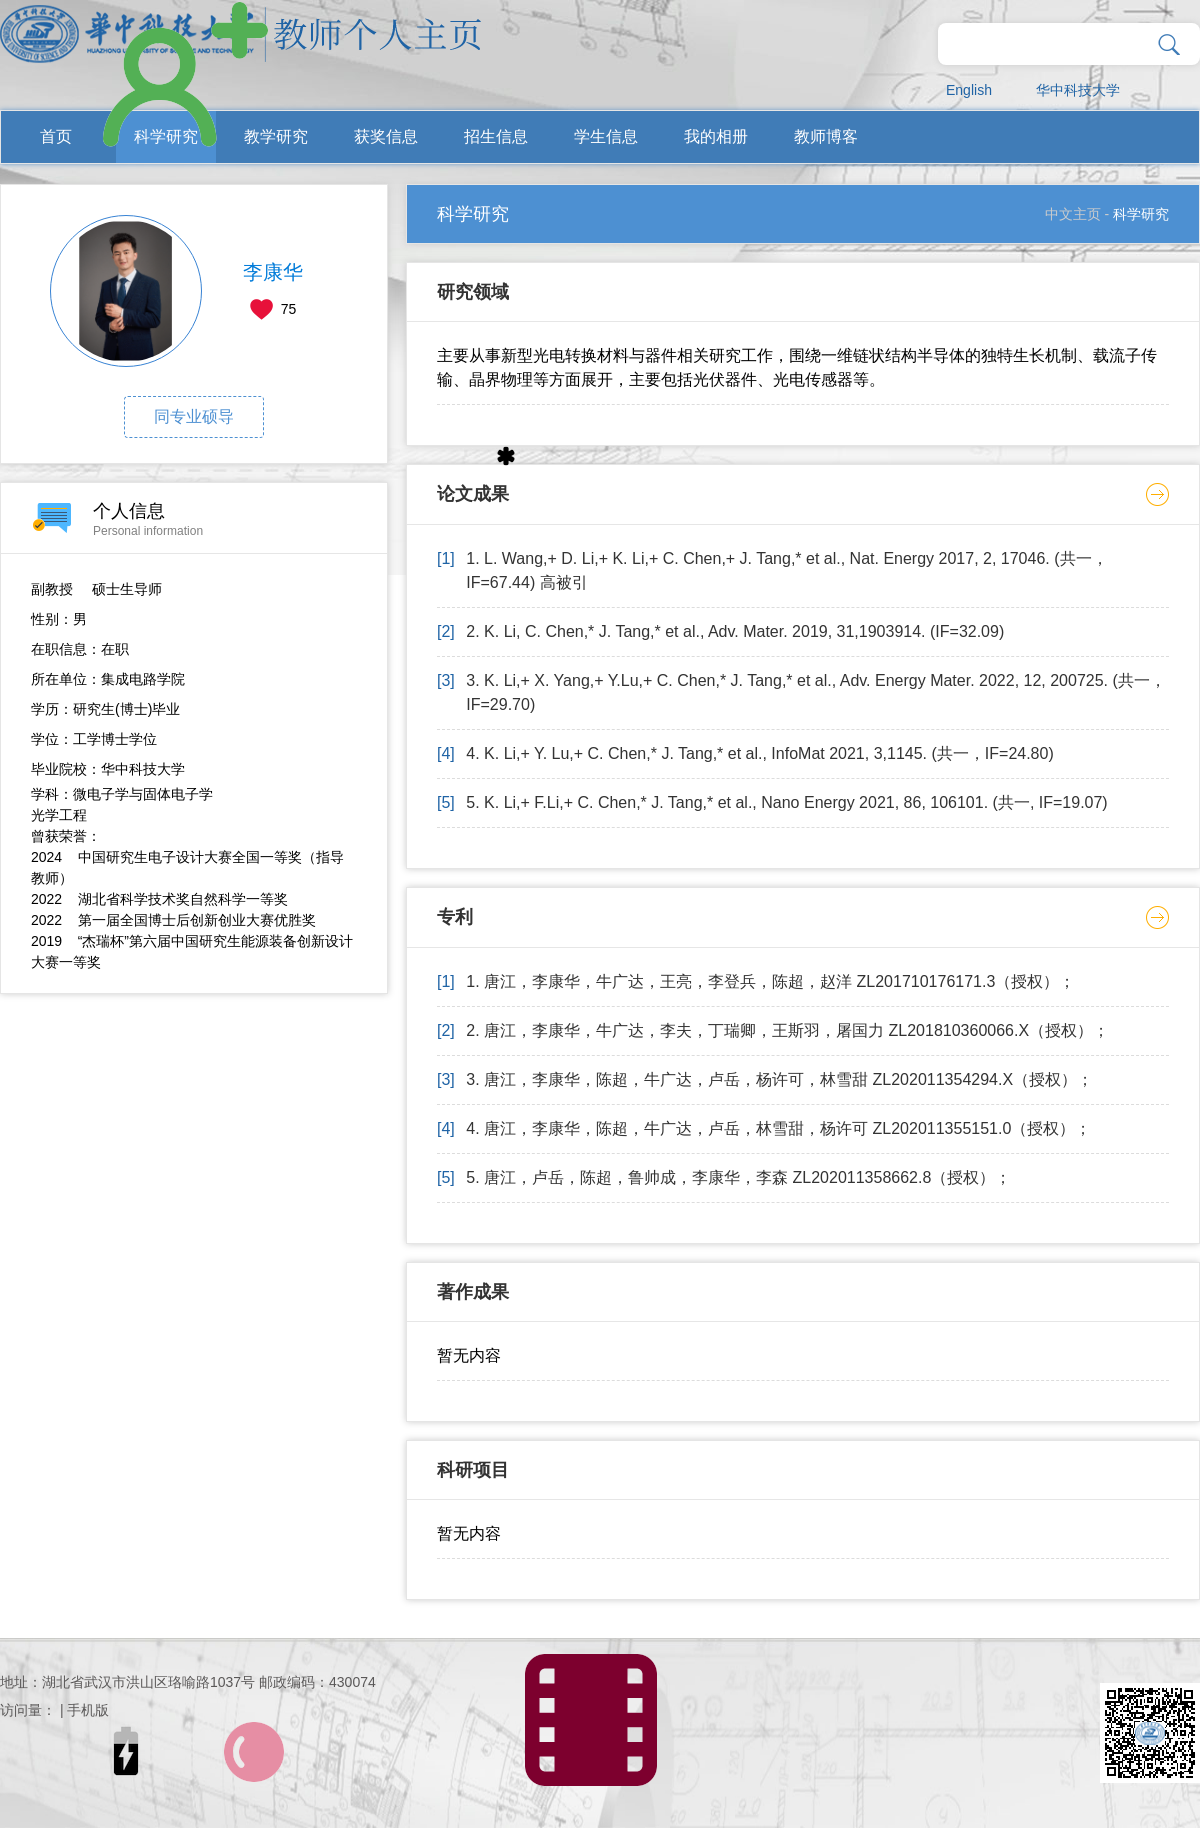  I want to click on access video or movie content, so click(591, 1720).